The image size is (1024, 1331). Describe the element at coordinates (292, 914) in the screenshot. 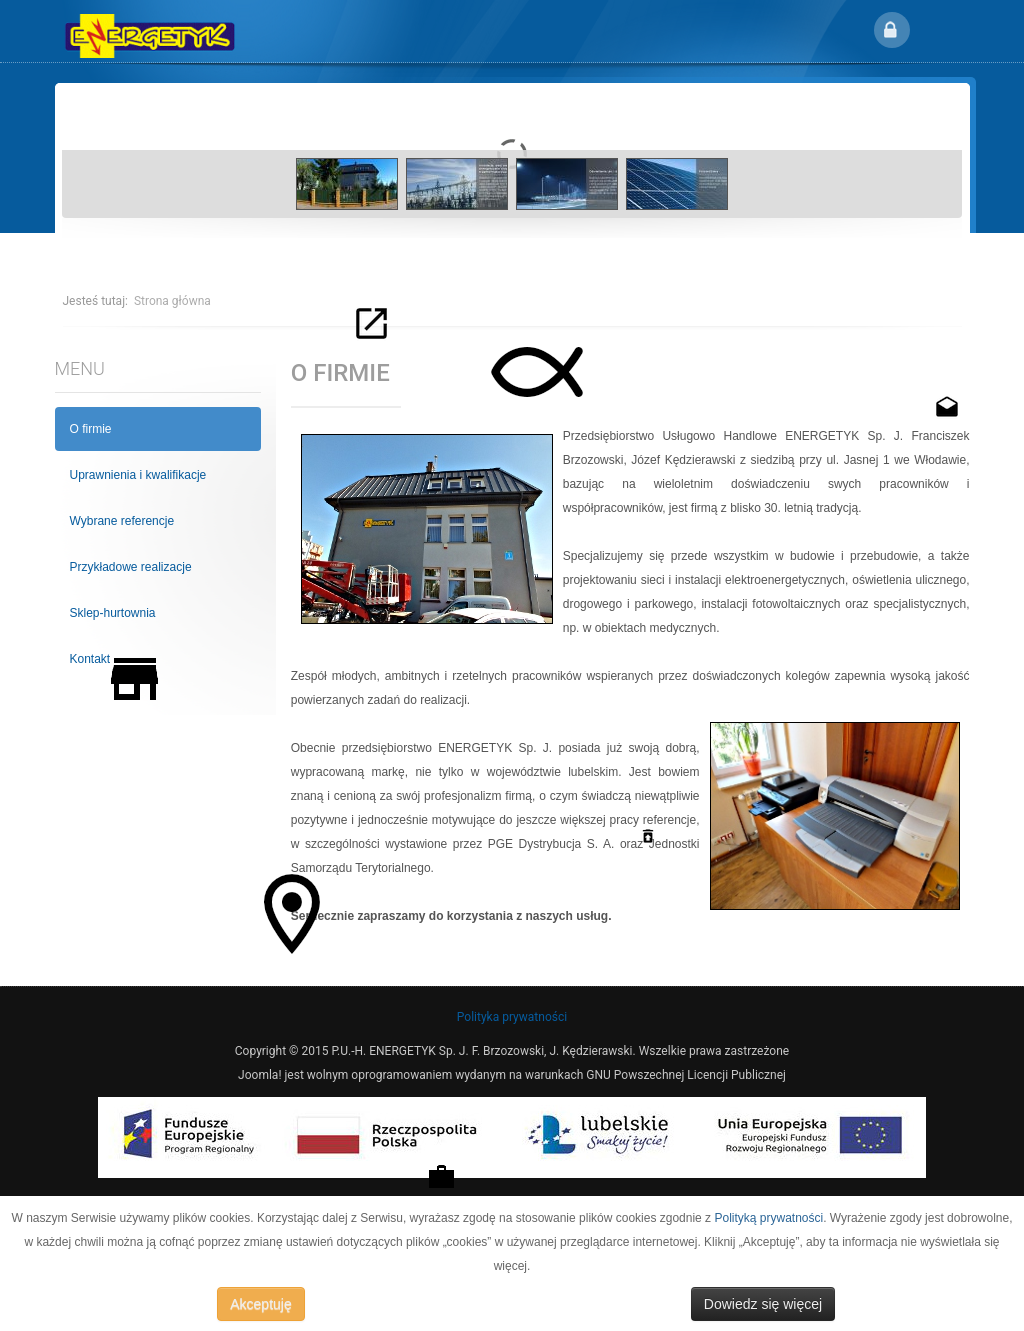

I see `view current location on map` at that location.